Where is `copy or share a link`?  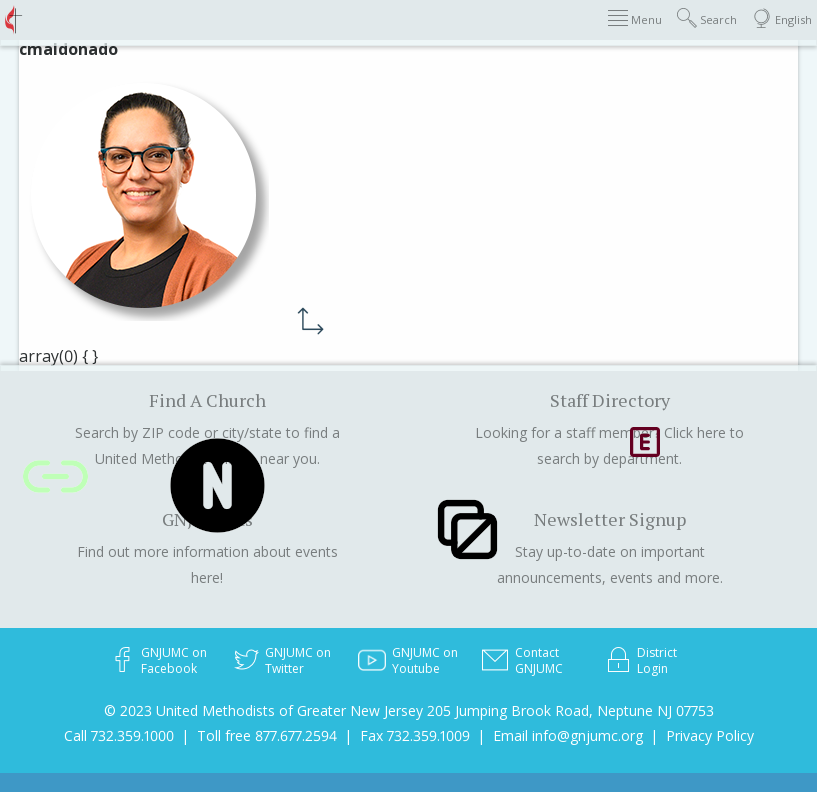
copy or share a link is located at coordinates (55, 476).